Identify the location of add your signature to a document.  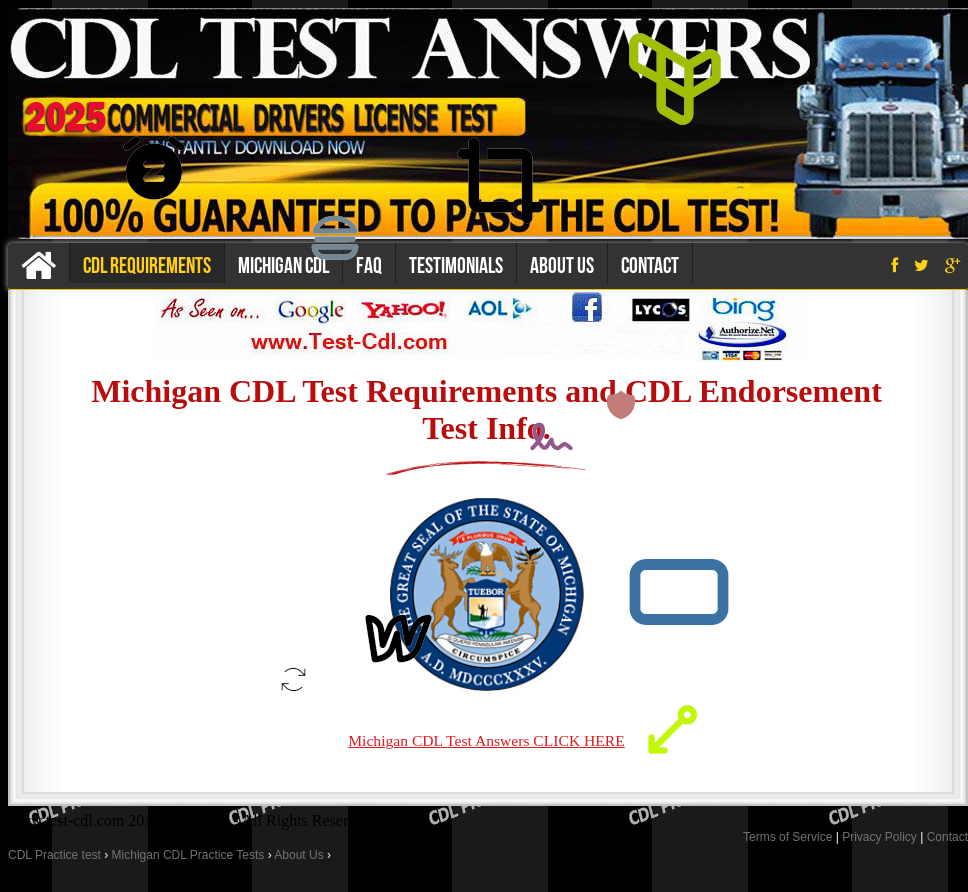
(551, 437).